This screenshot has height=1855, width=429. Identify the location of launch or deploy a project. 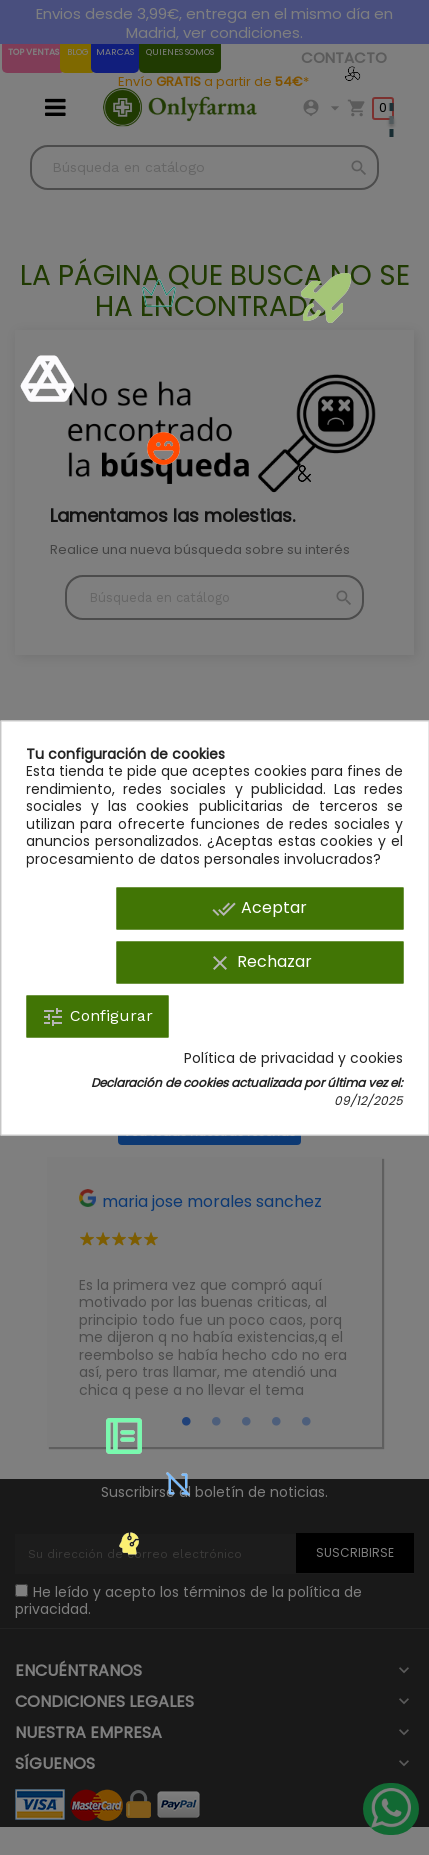
(327, 297).